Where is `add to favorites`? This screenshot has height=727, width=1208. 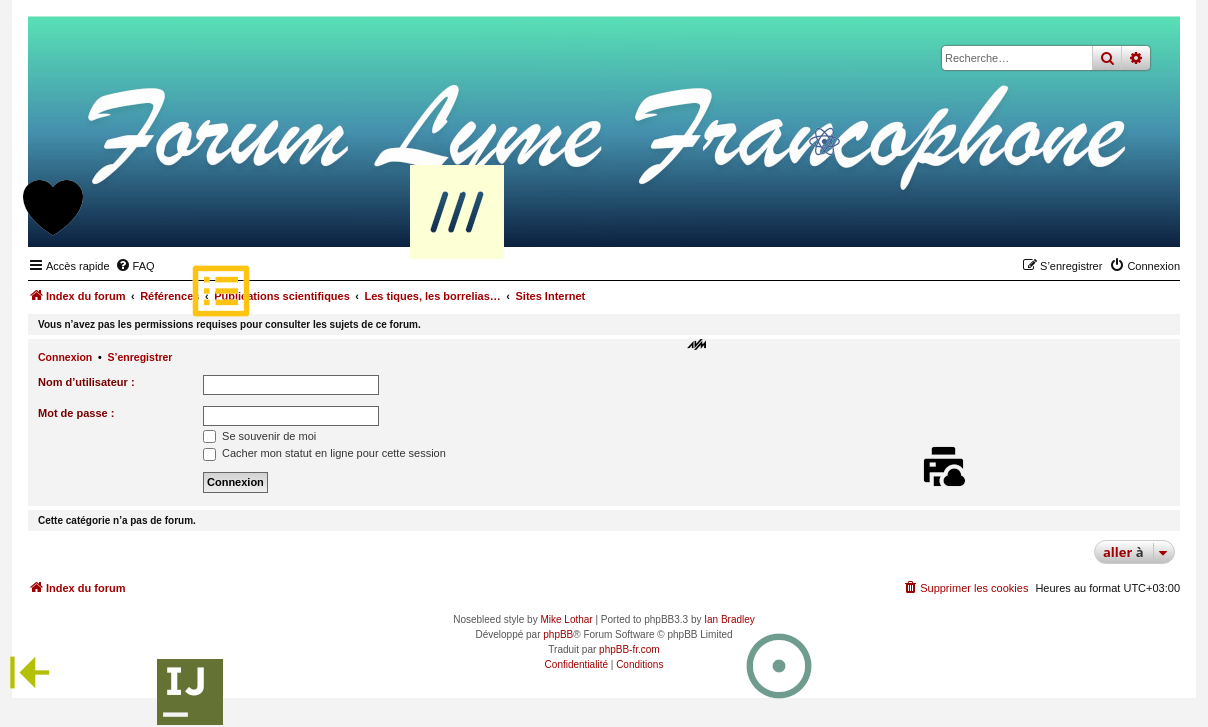 add to favorites is located at coordinates (53, 207).